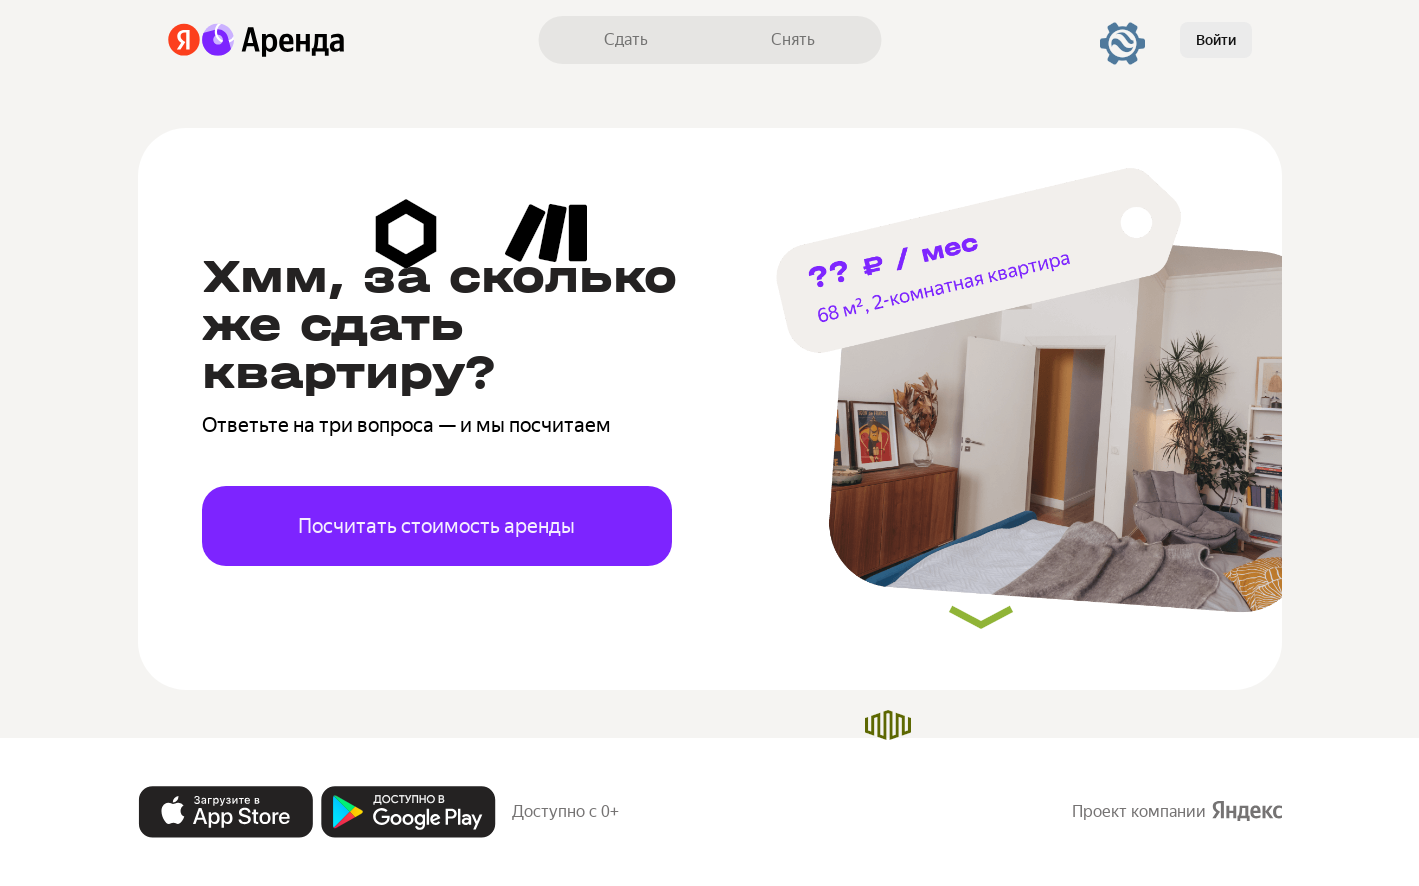 This screenshot has height=886, width=1419. I want to click on open Google Earth Engine, so click(1122, 43).